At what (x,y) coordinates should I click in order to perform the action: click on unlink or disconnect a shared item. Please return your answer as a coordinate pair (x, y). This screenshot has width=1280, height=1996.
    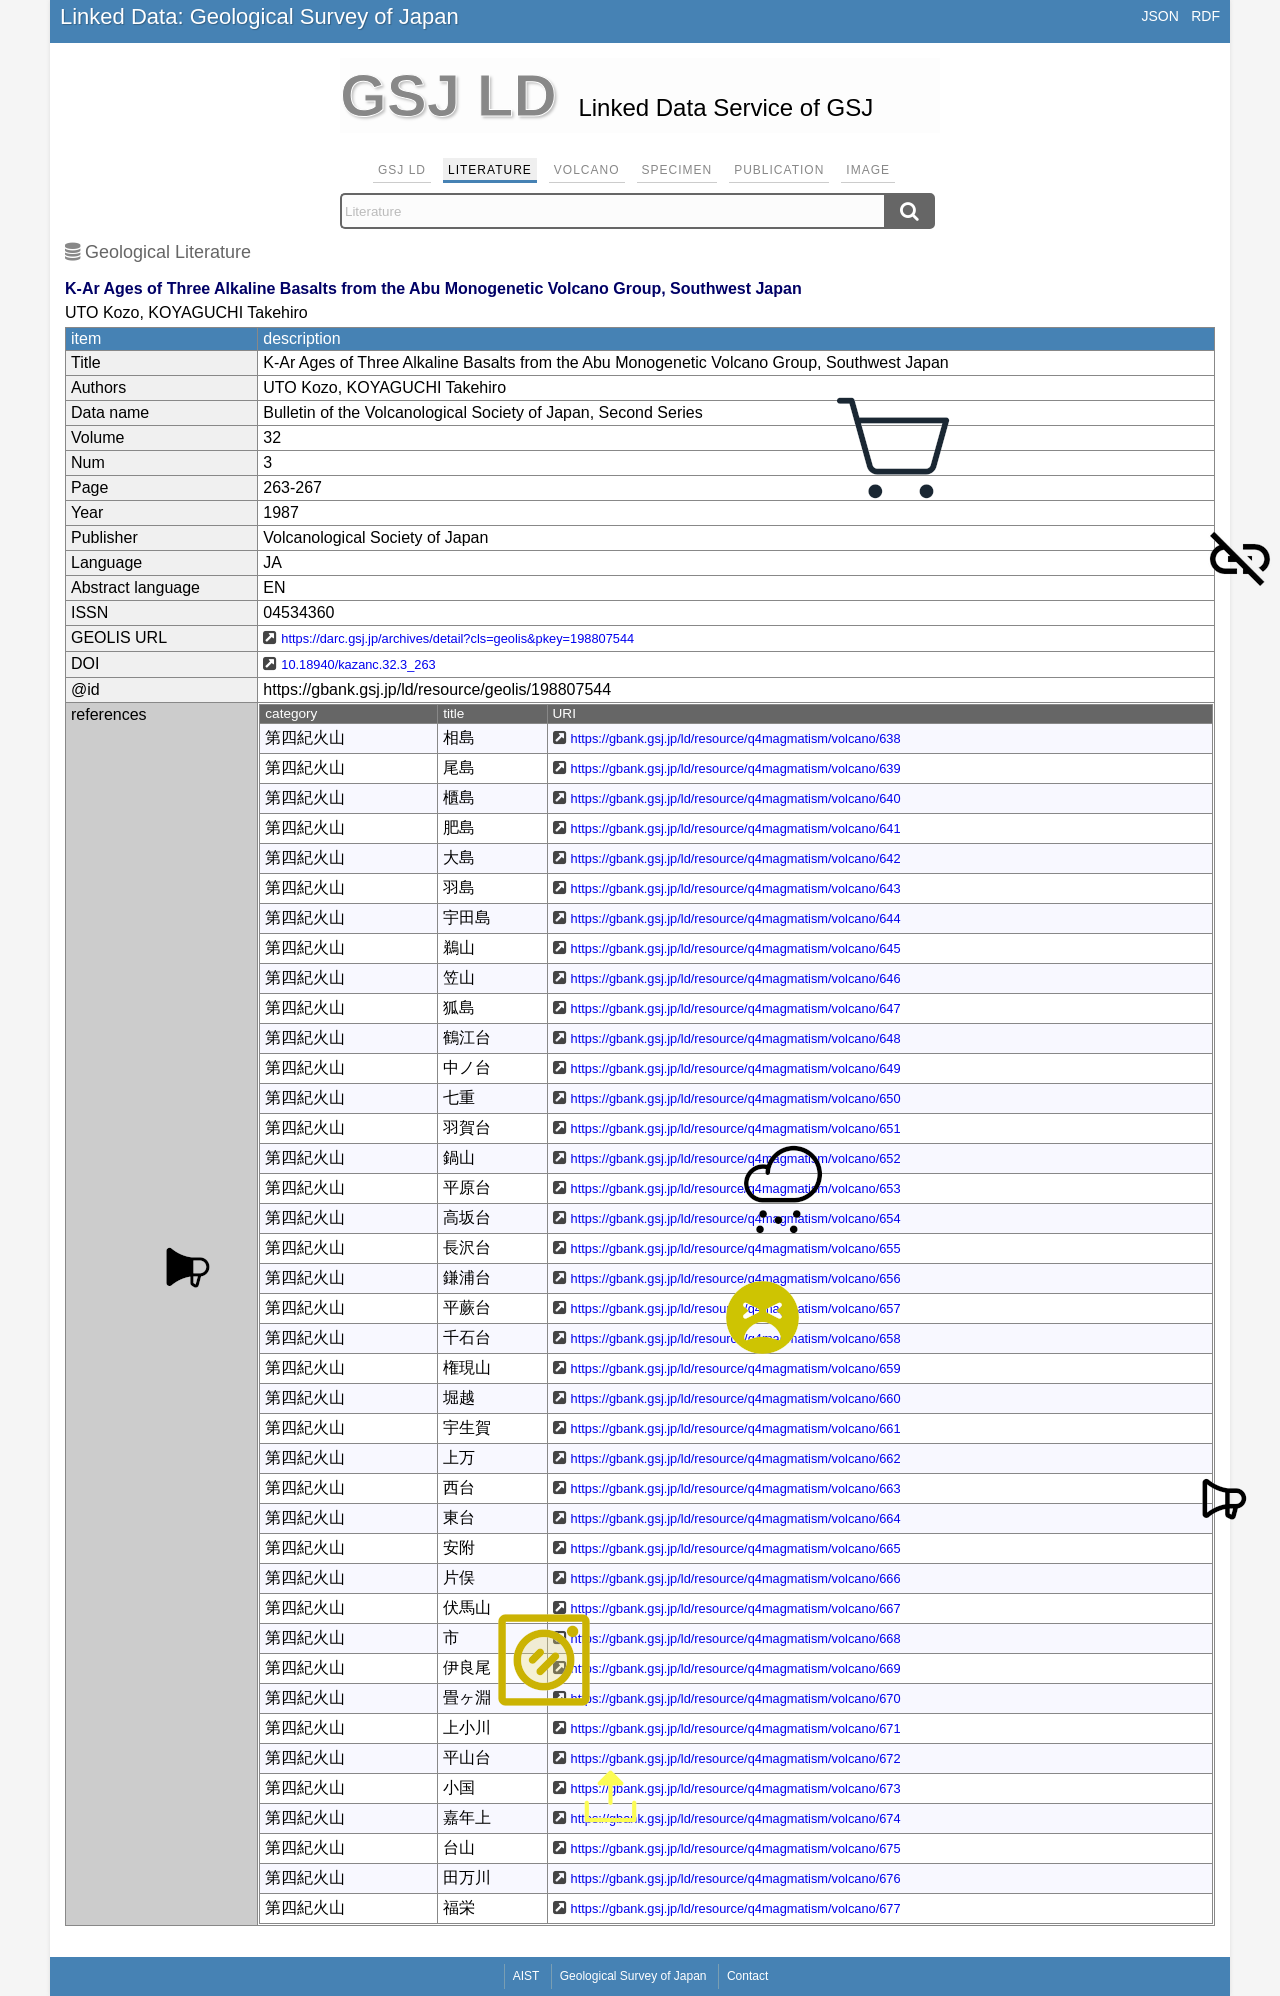
    Looking at the image, I should click on (1240, 559).